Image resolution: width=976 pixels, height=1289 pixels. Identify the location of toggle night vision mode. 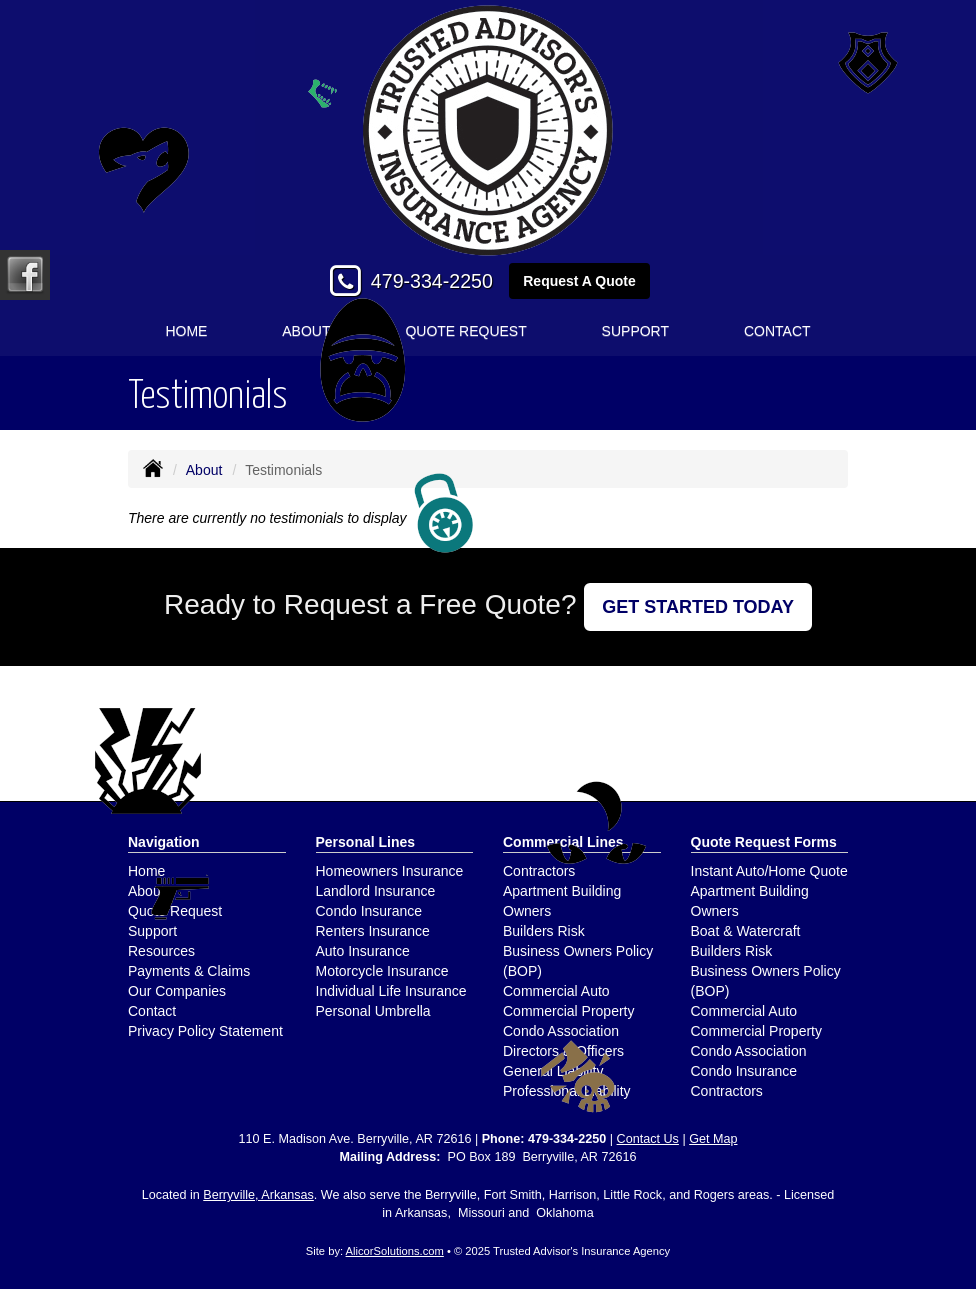
(596, 828).